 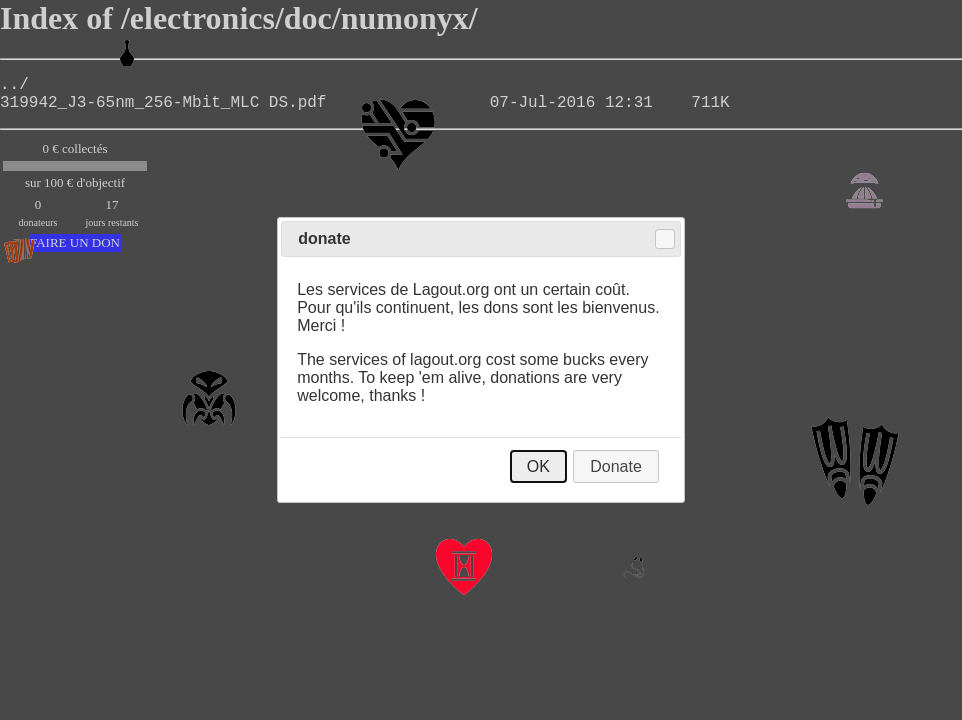 I want to click on connect to wireless earbuds, so click(x=634, y=568).